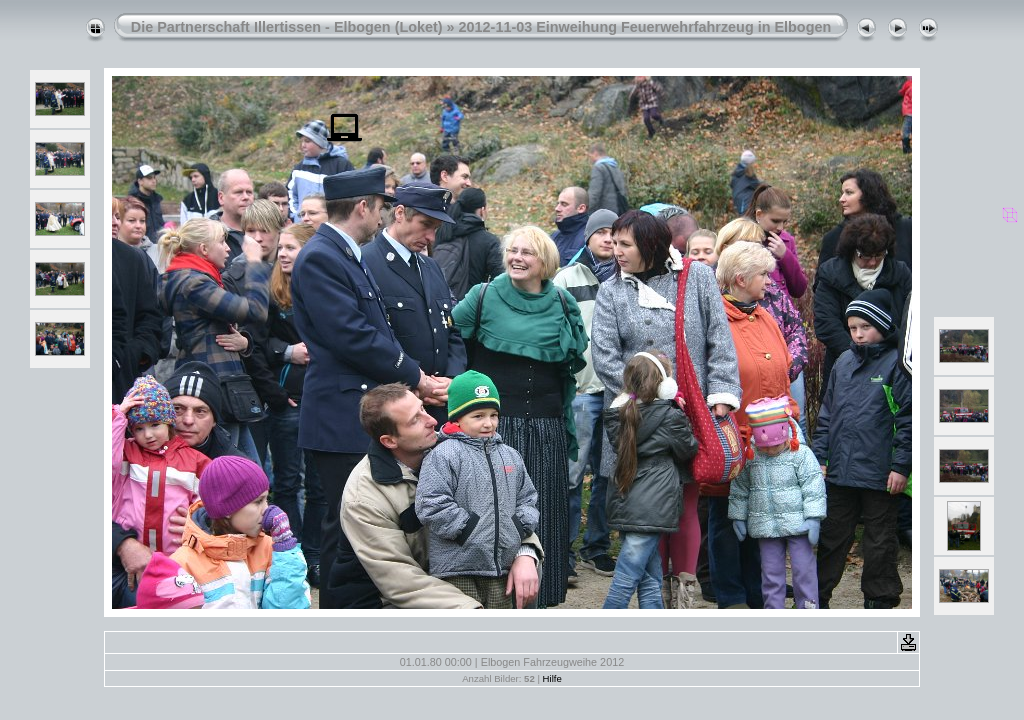 This screenshot has width=1024, height=720. Describe the element at coordinates (1010, 215) in the screenshot. I see `view 3D model or object` at that location.